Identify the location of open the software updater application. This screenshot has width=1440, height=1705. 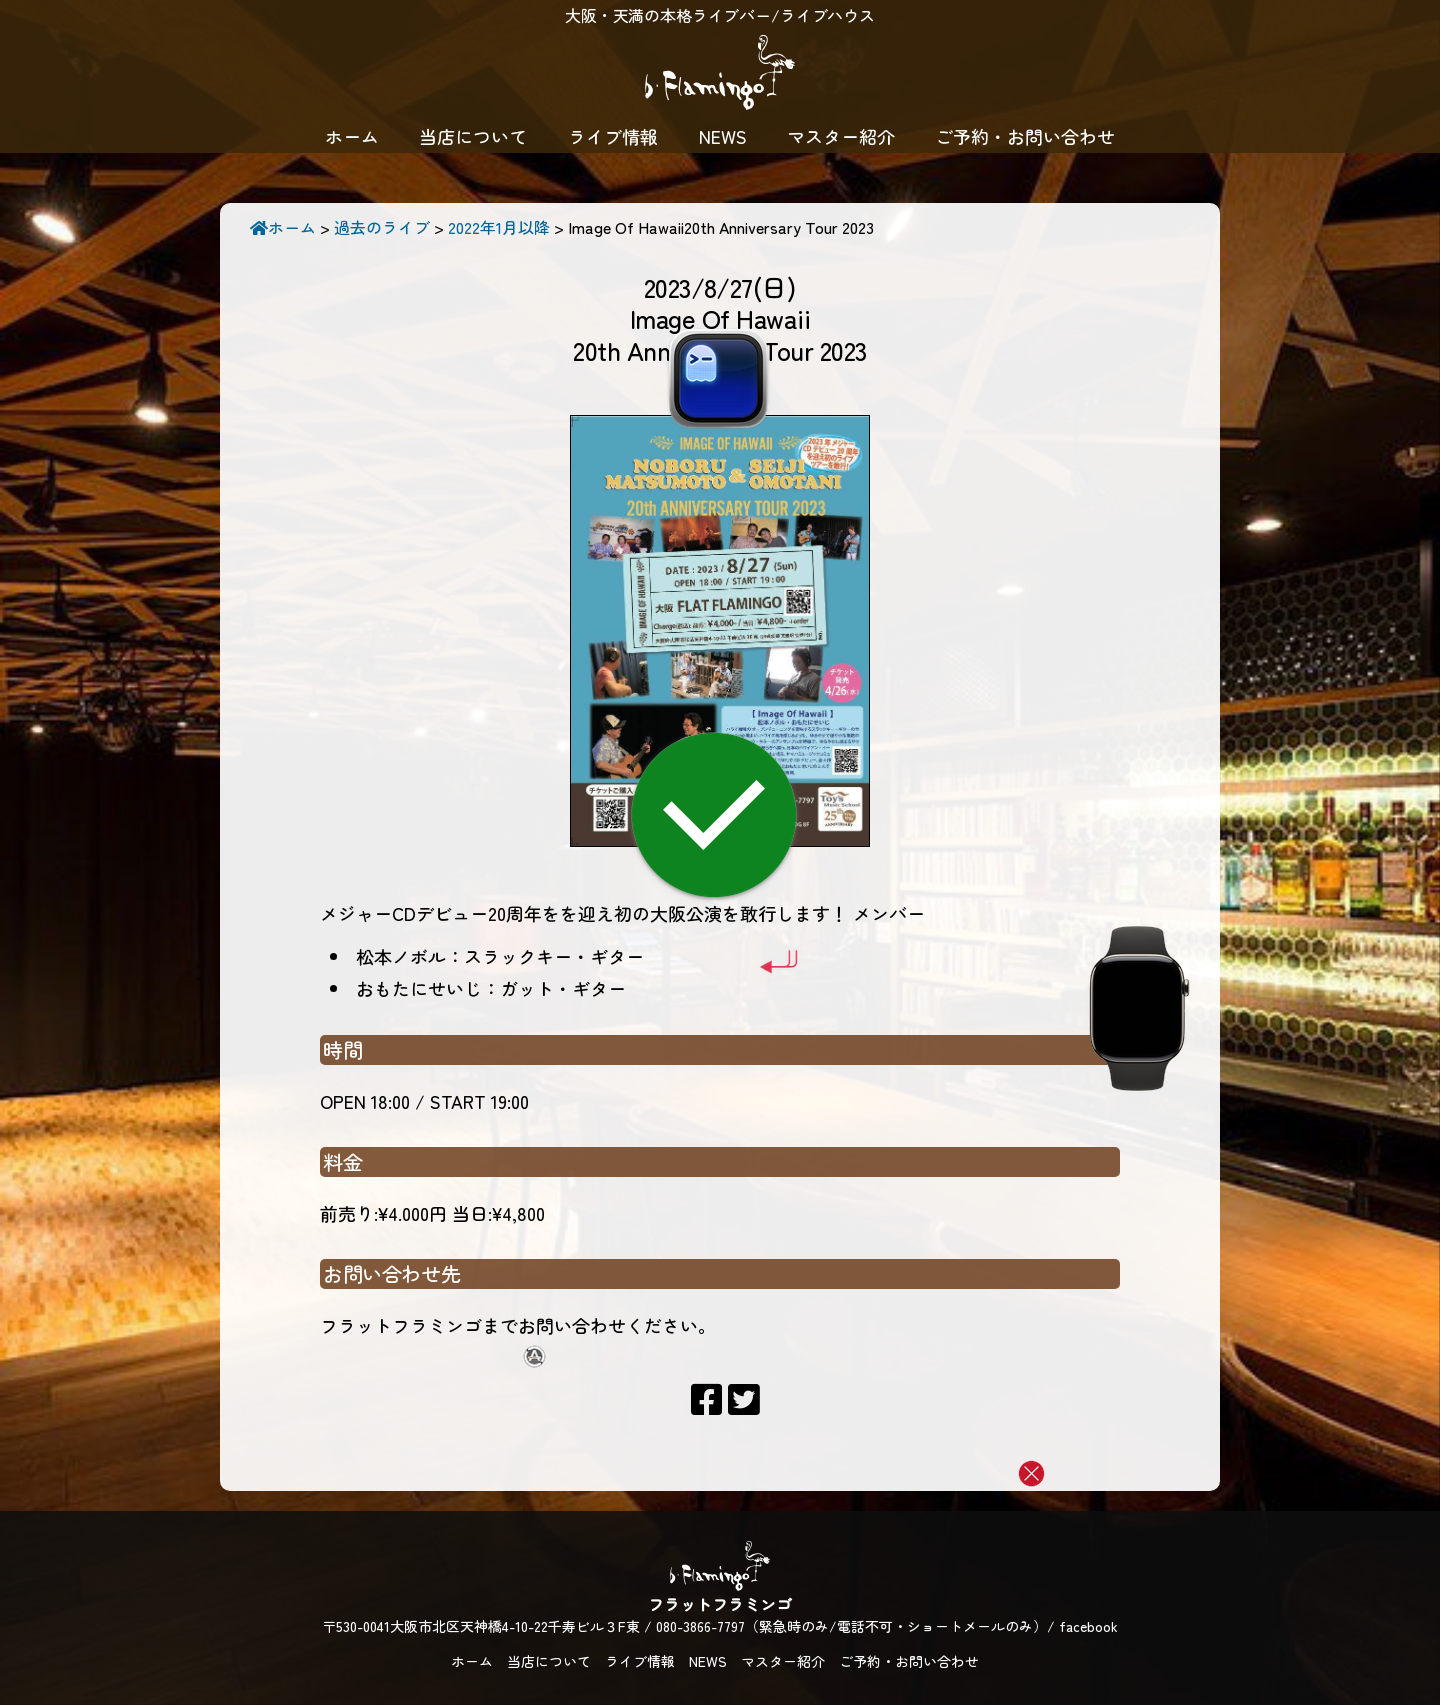
(534, 1356).